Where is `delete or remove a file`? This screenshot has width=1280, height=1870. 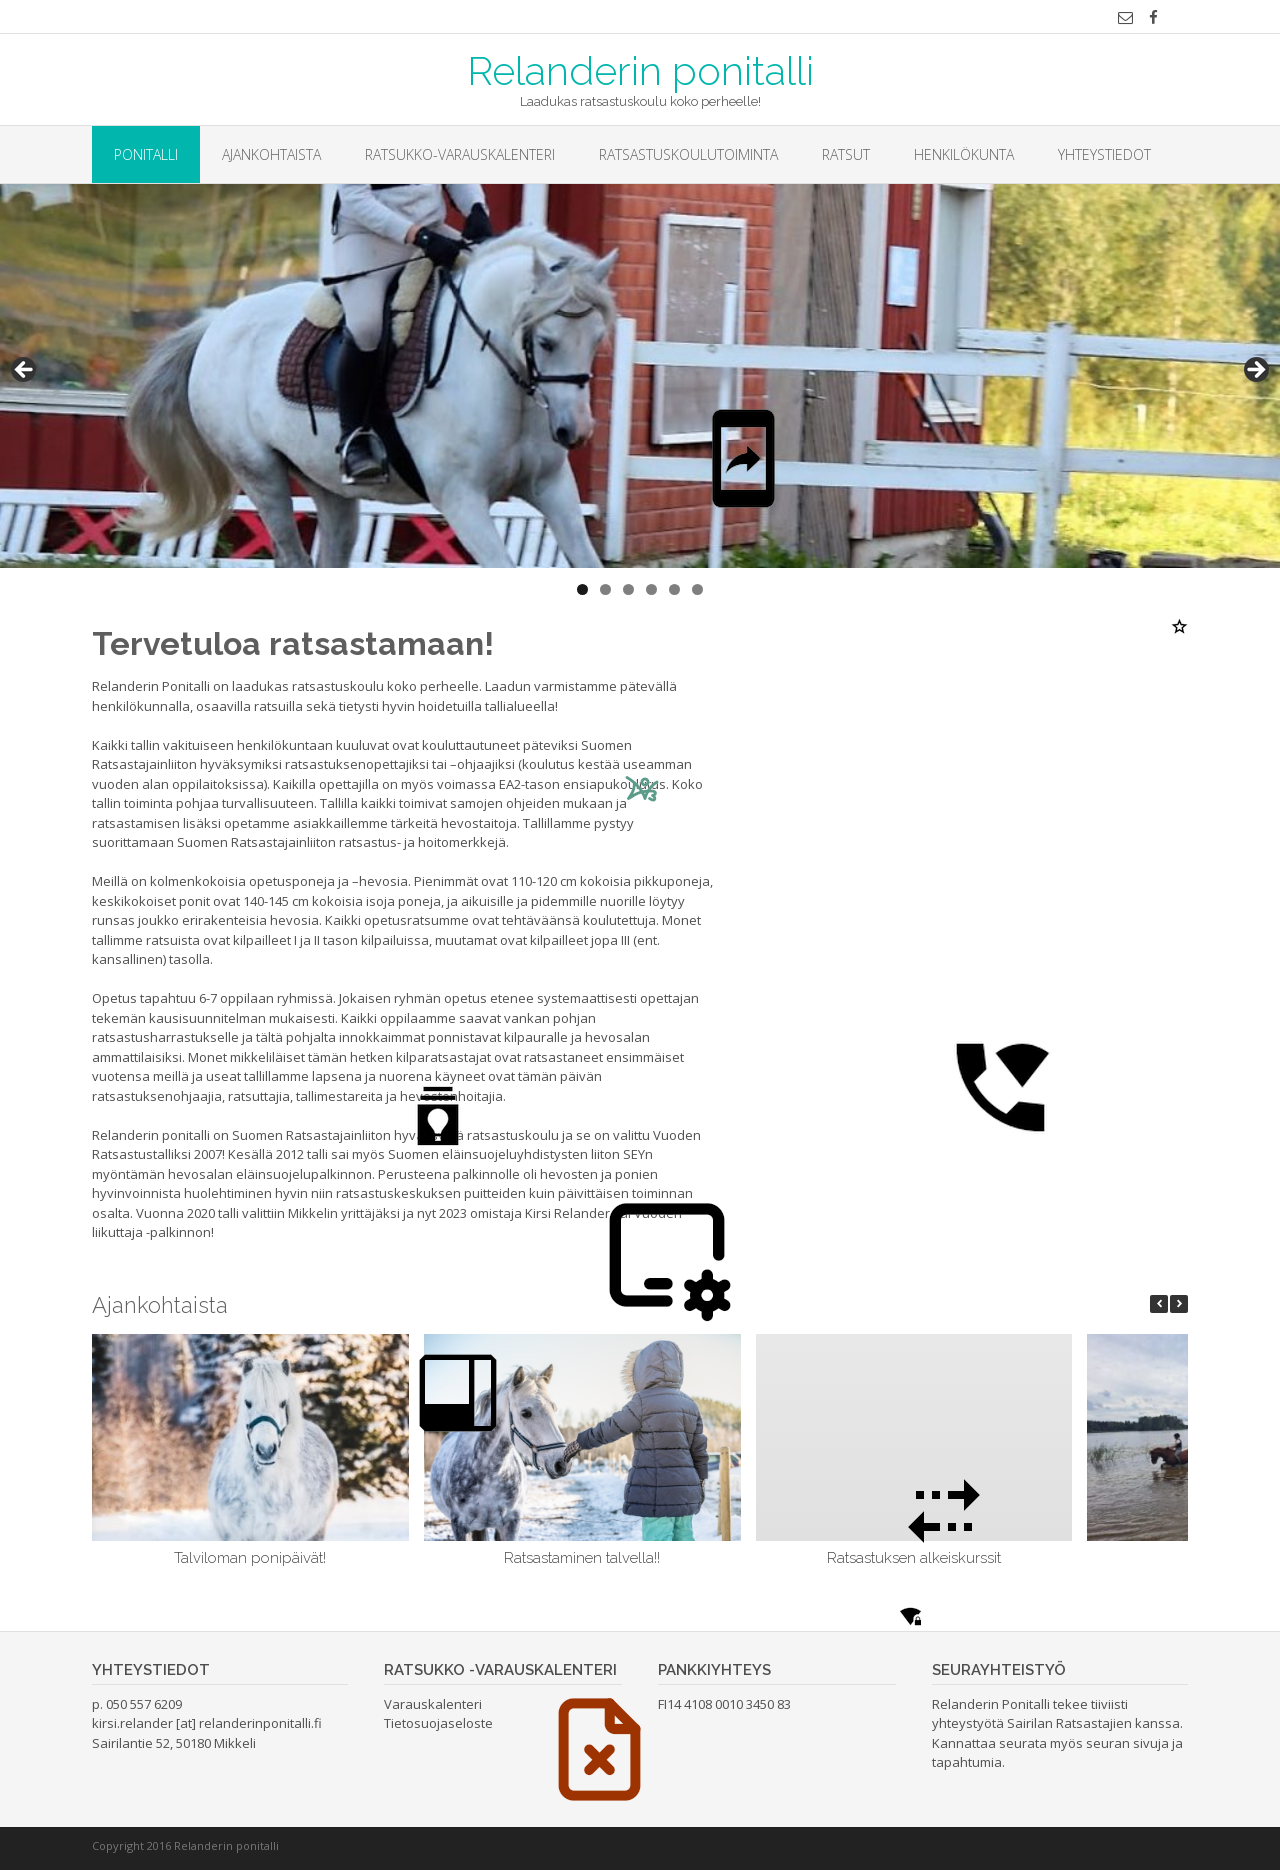 delete or remove a file is located at coordinates (599, 1749).